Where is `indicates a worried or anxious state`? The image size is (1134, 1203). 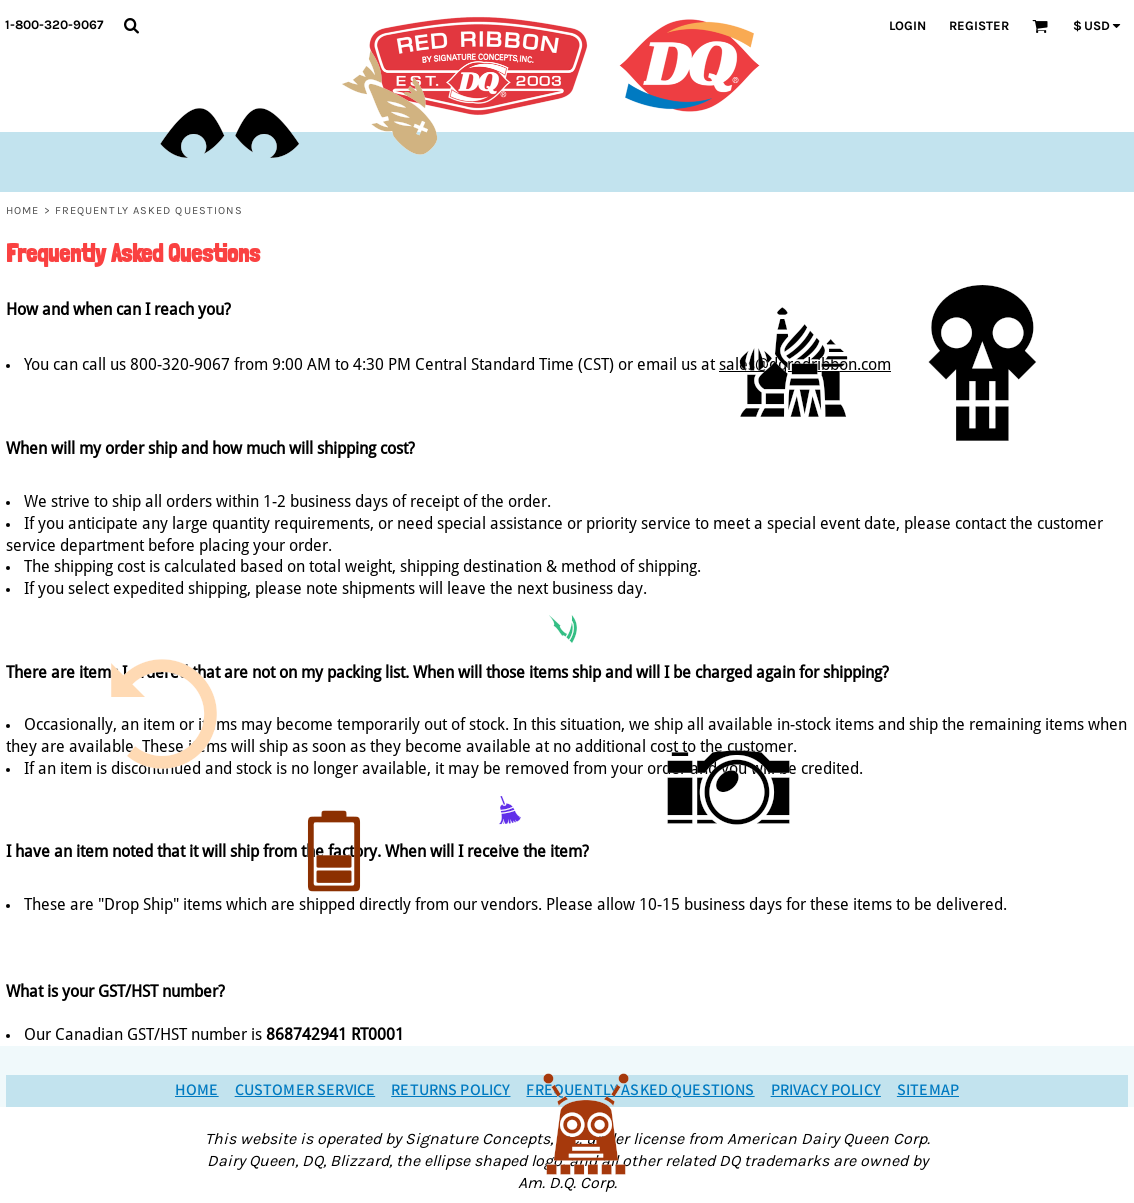 indicates a worried or anxious state is located at coordinates (228, 138).